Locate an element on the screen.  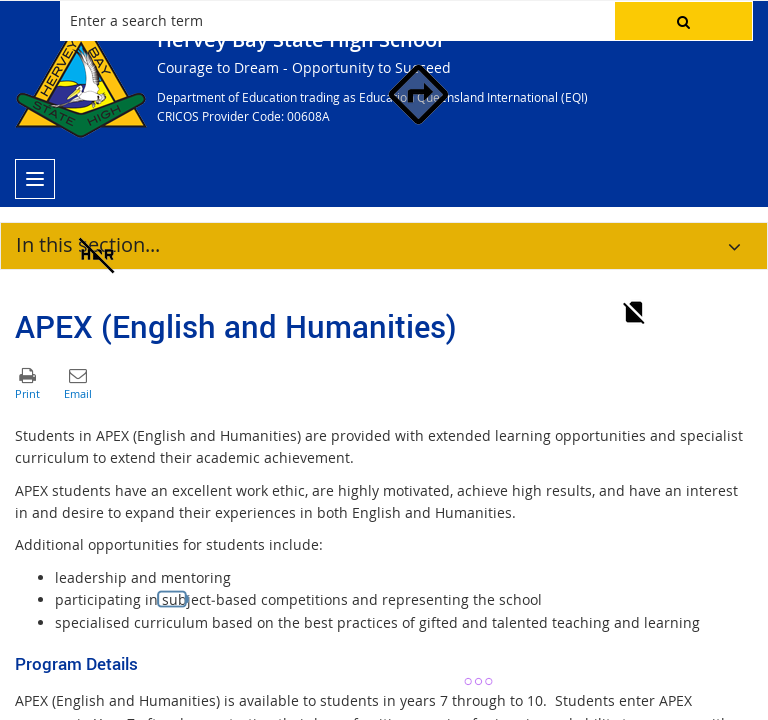
disable HDR mode in camera settings is located at coordinates (97, 254).